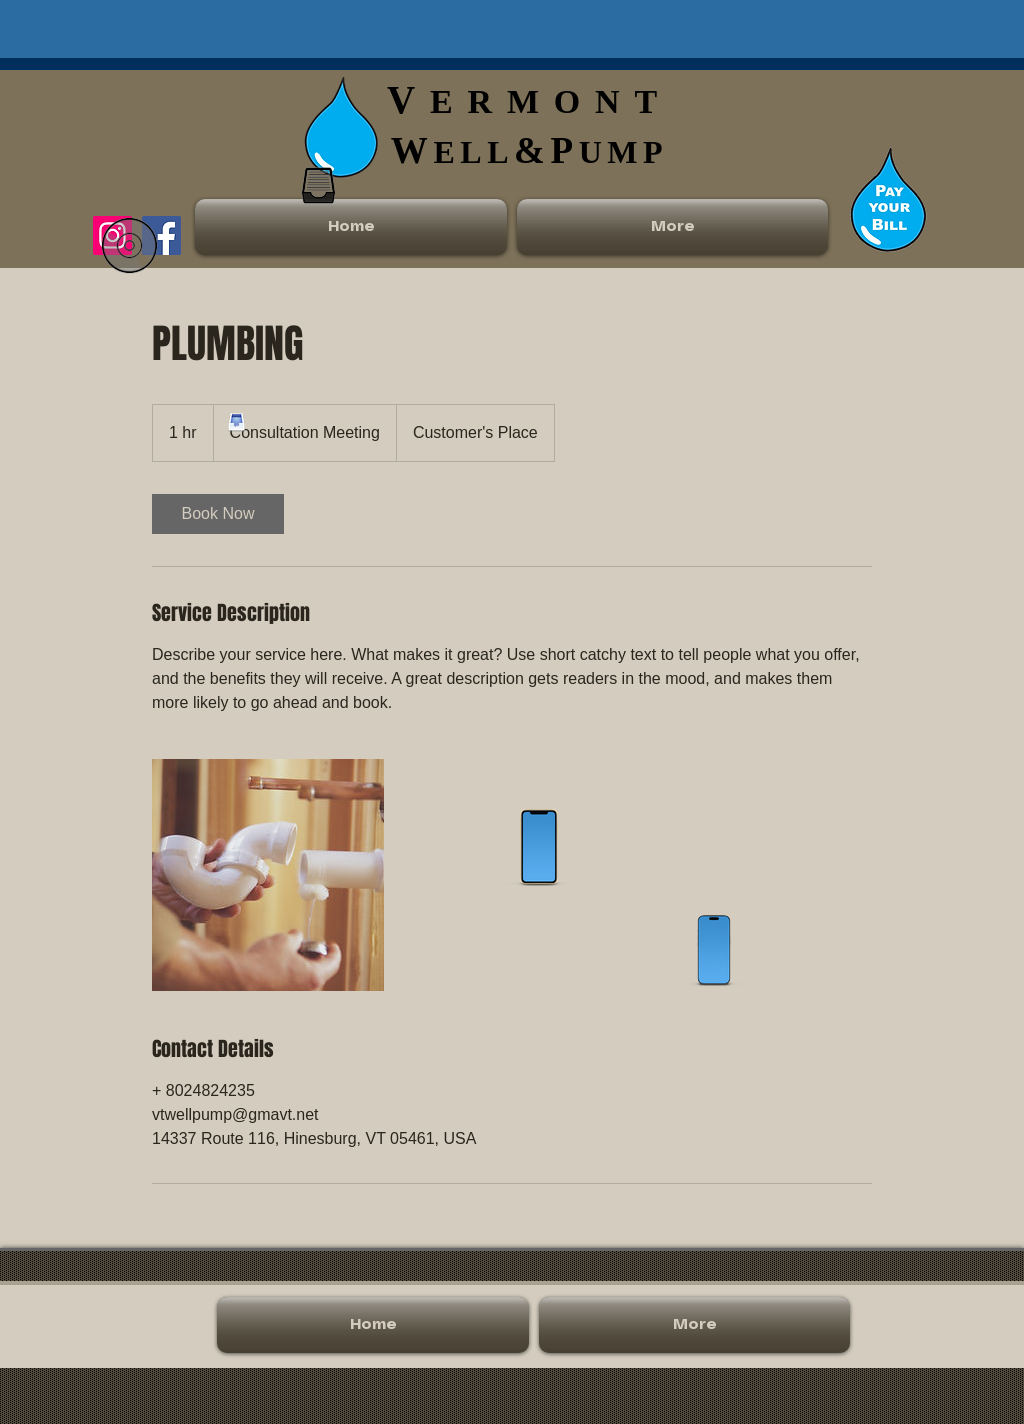 The width and height of the screenshot is (1024, 1424). I want to click on iPhone XR device icon, so click(539, 848).